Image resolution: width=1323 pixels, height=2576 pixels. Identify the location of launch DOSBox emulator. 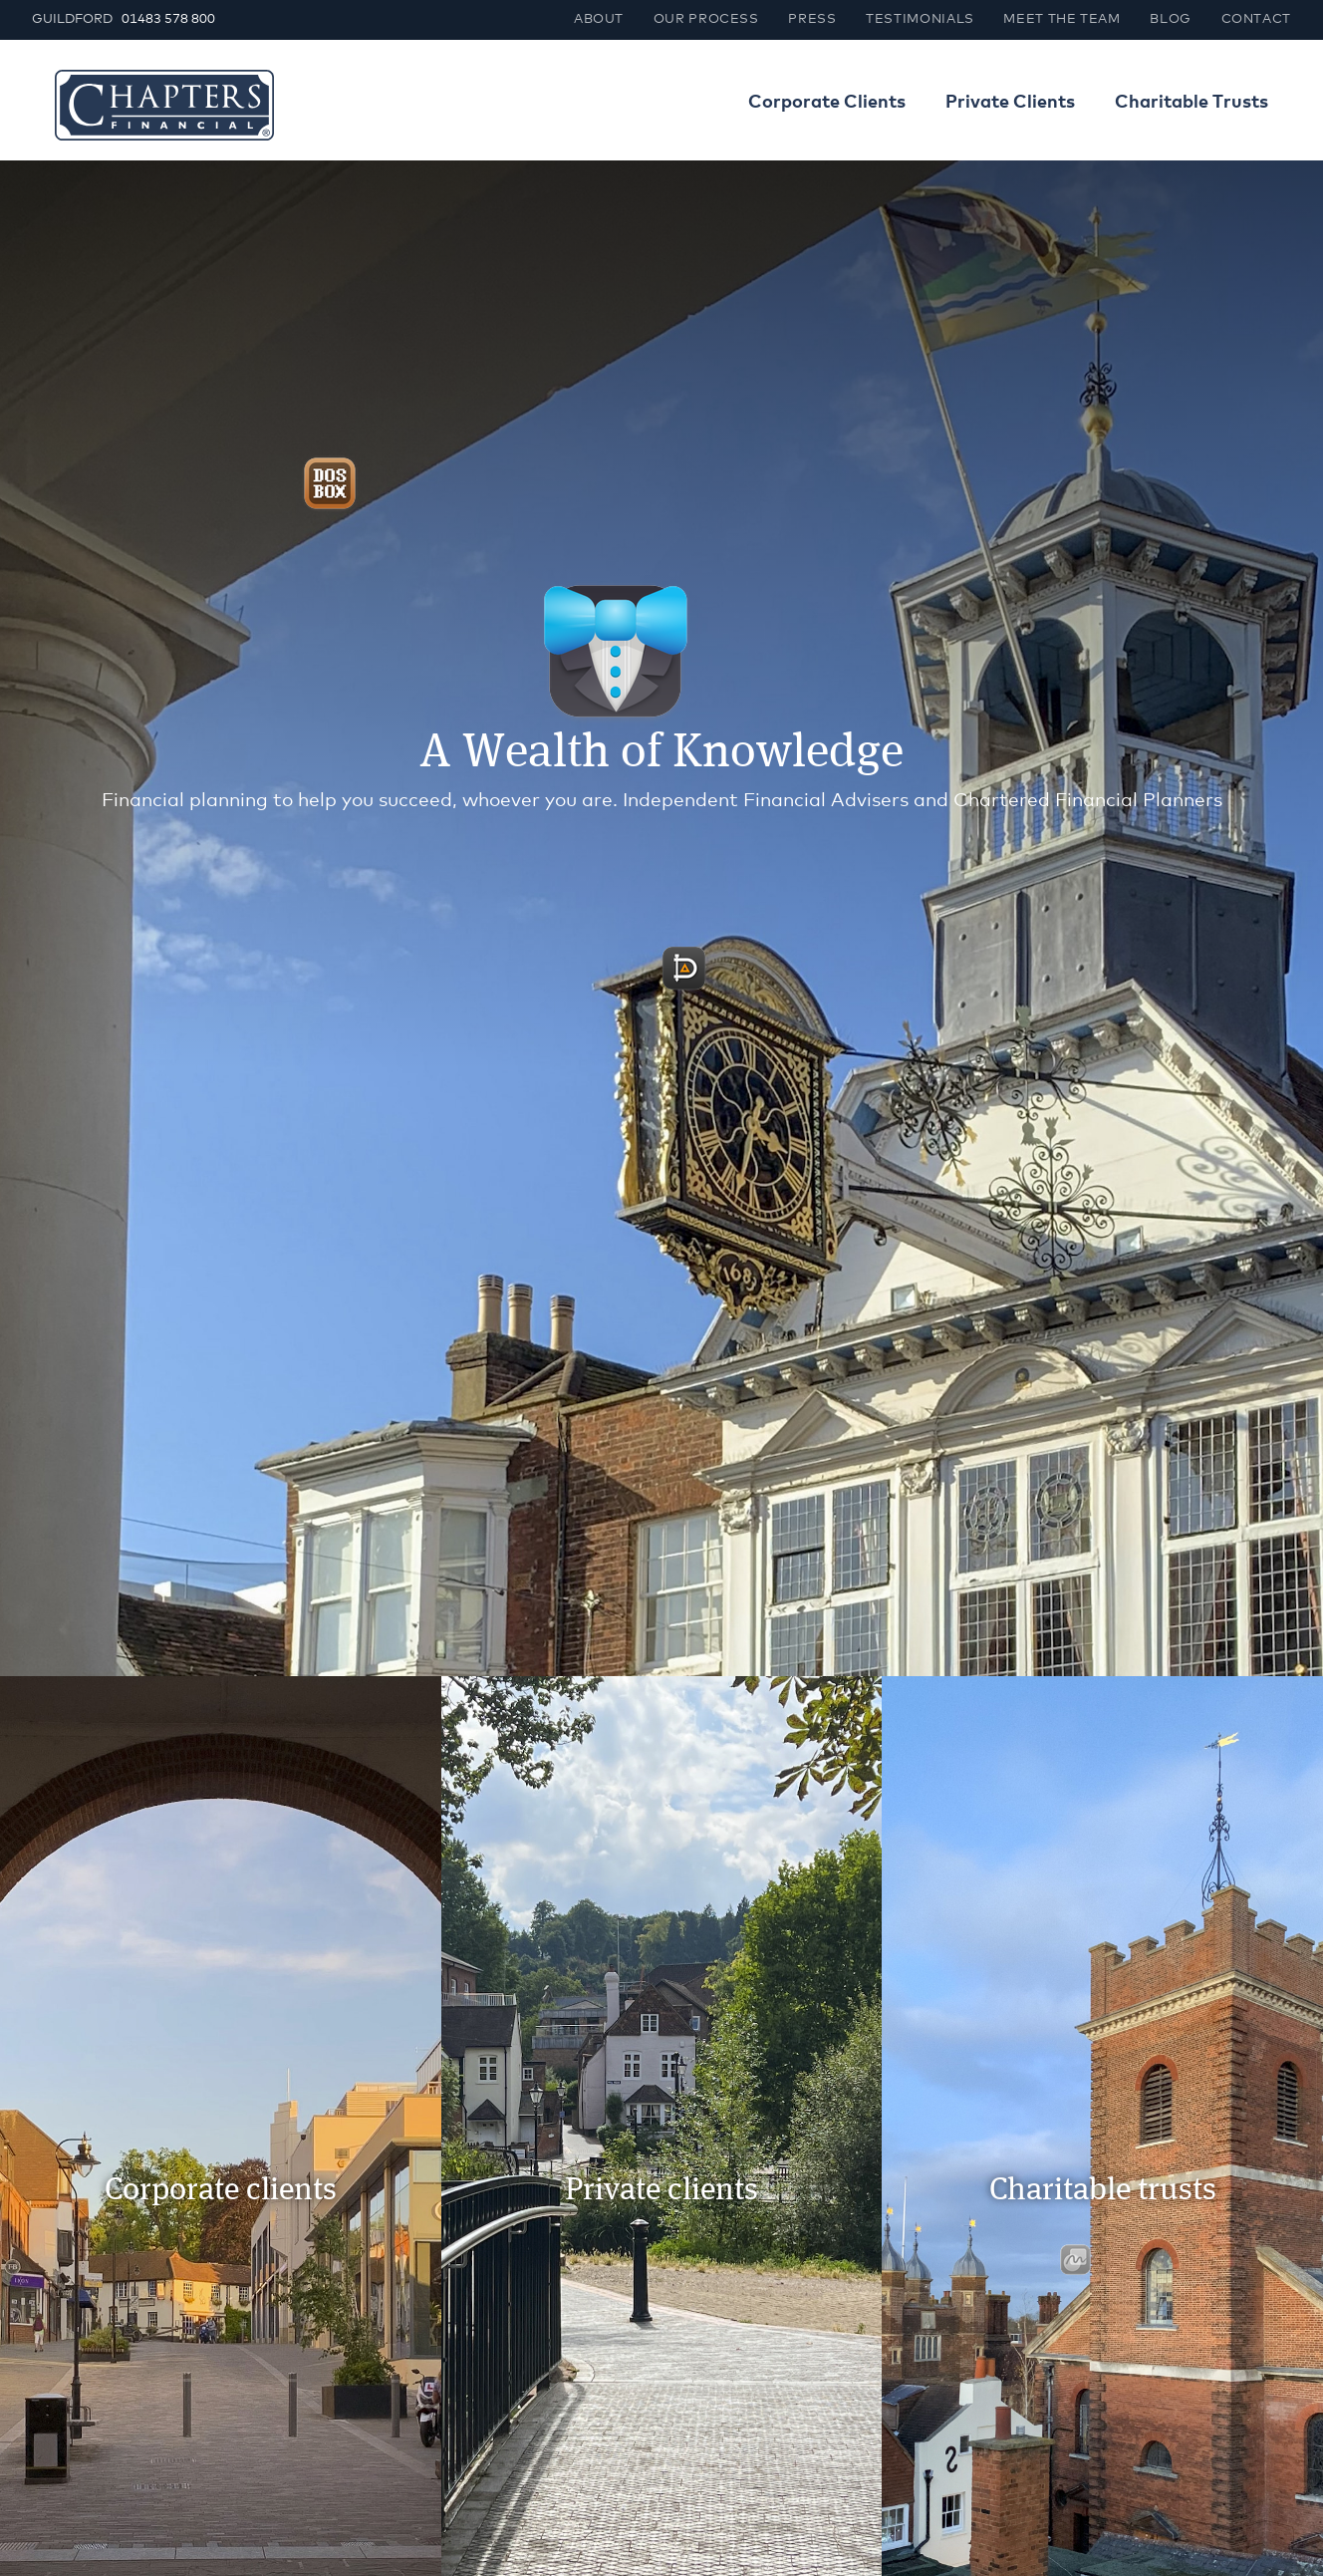
(330, 483).